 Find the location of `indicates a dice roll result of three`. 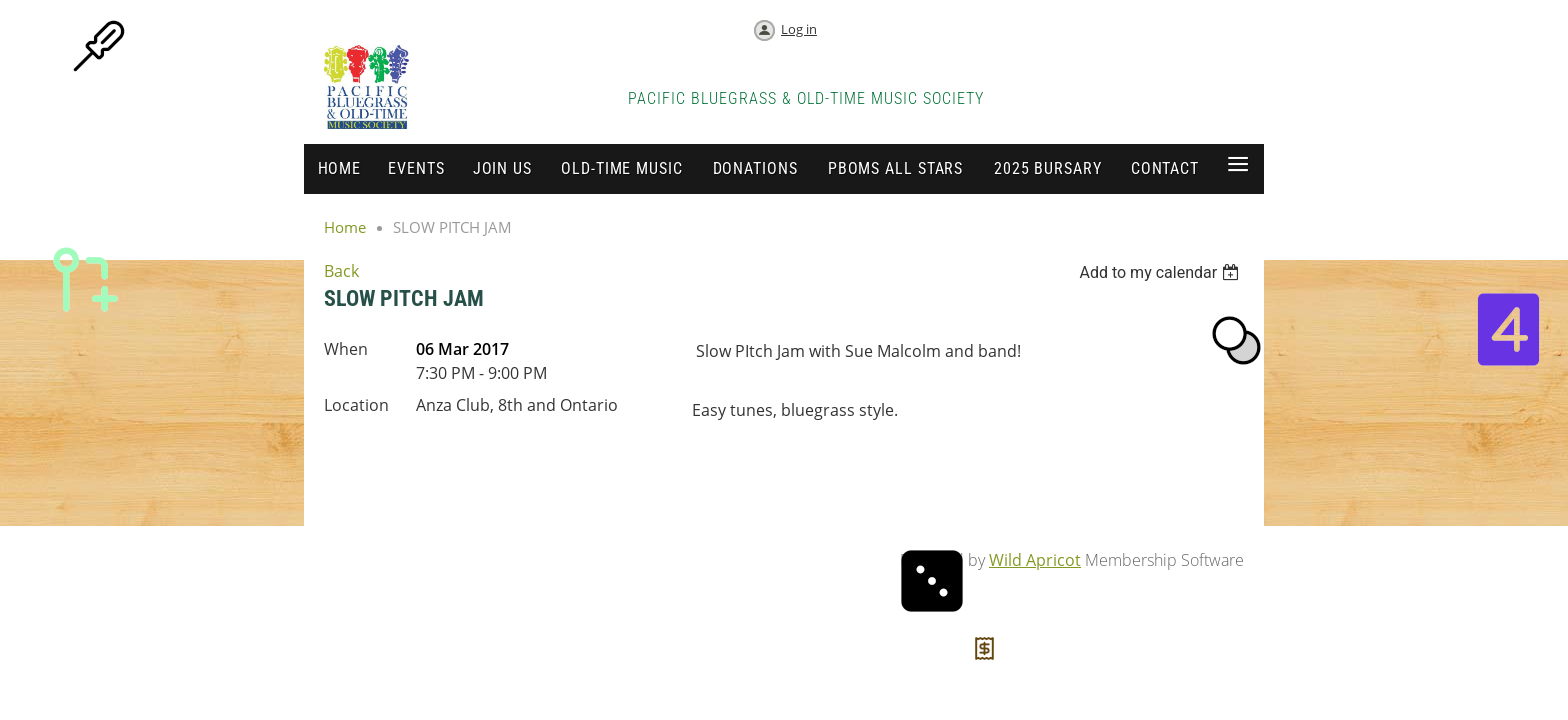

indicates a dice roll result of three is located at coordinates (932, 581).